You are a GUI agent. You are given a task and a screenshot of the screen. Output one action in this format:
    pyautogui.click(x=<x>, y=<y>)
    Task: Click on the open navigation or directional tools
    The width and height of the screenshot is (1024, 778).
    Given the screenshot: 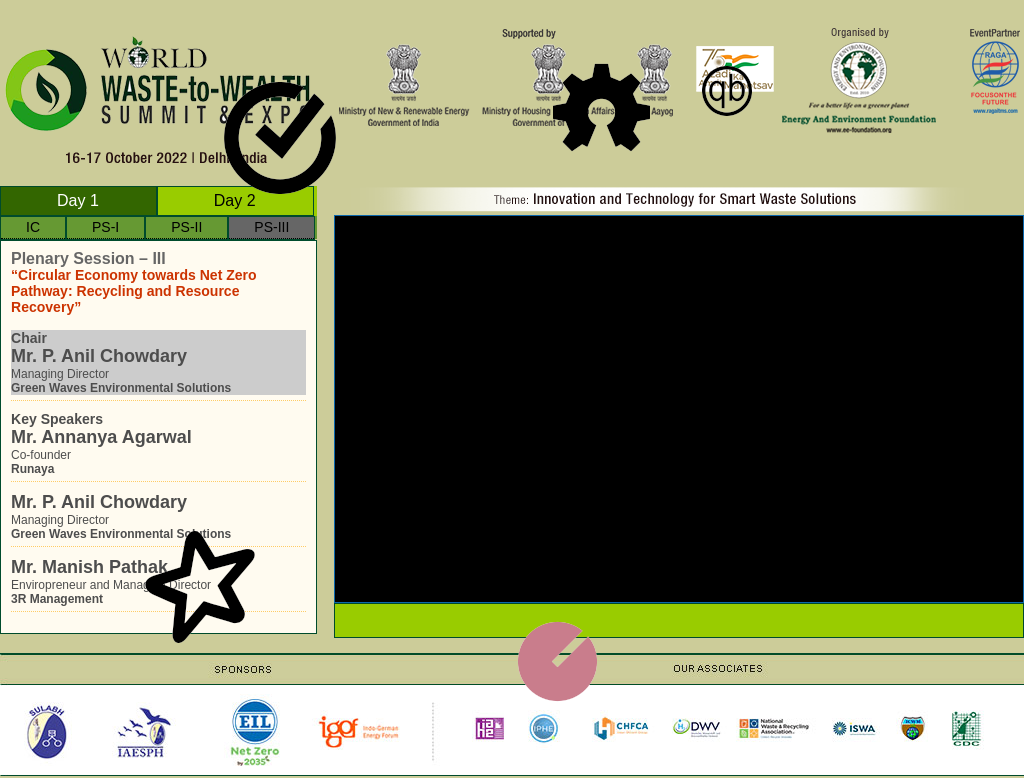 What is the action you would take?
    pyautogui.click(x=557, y=661)
    